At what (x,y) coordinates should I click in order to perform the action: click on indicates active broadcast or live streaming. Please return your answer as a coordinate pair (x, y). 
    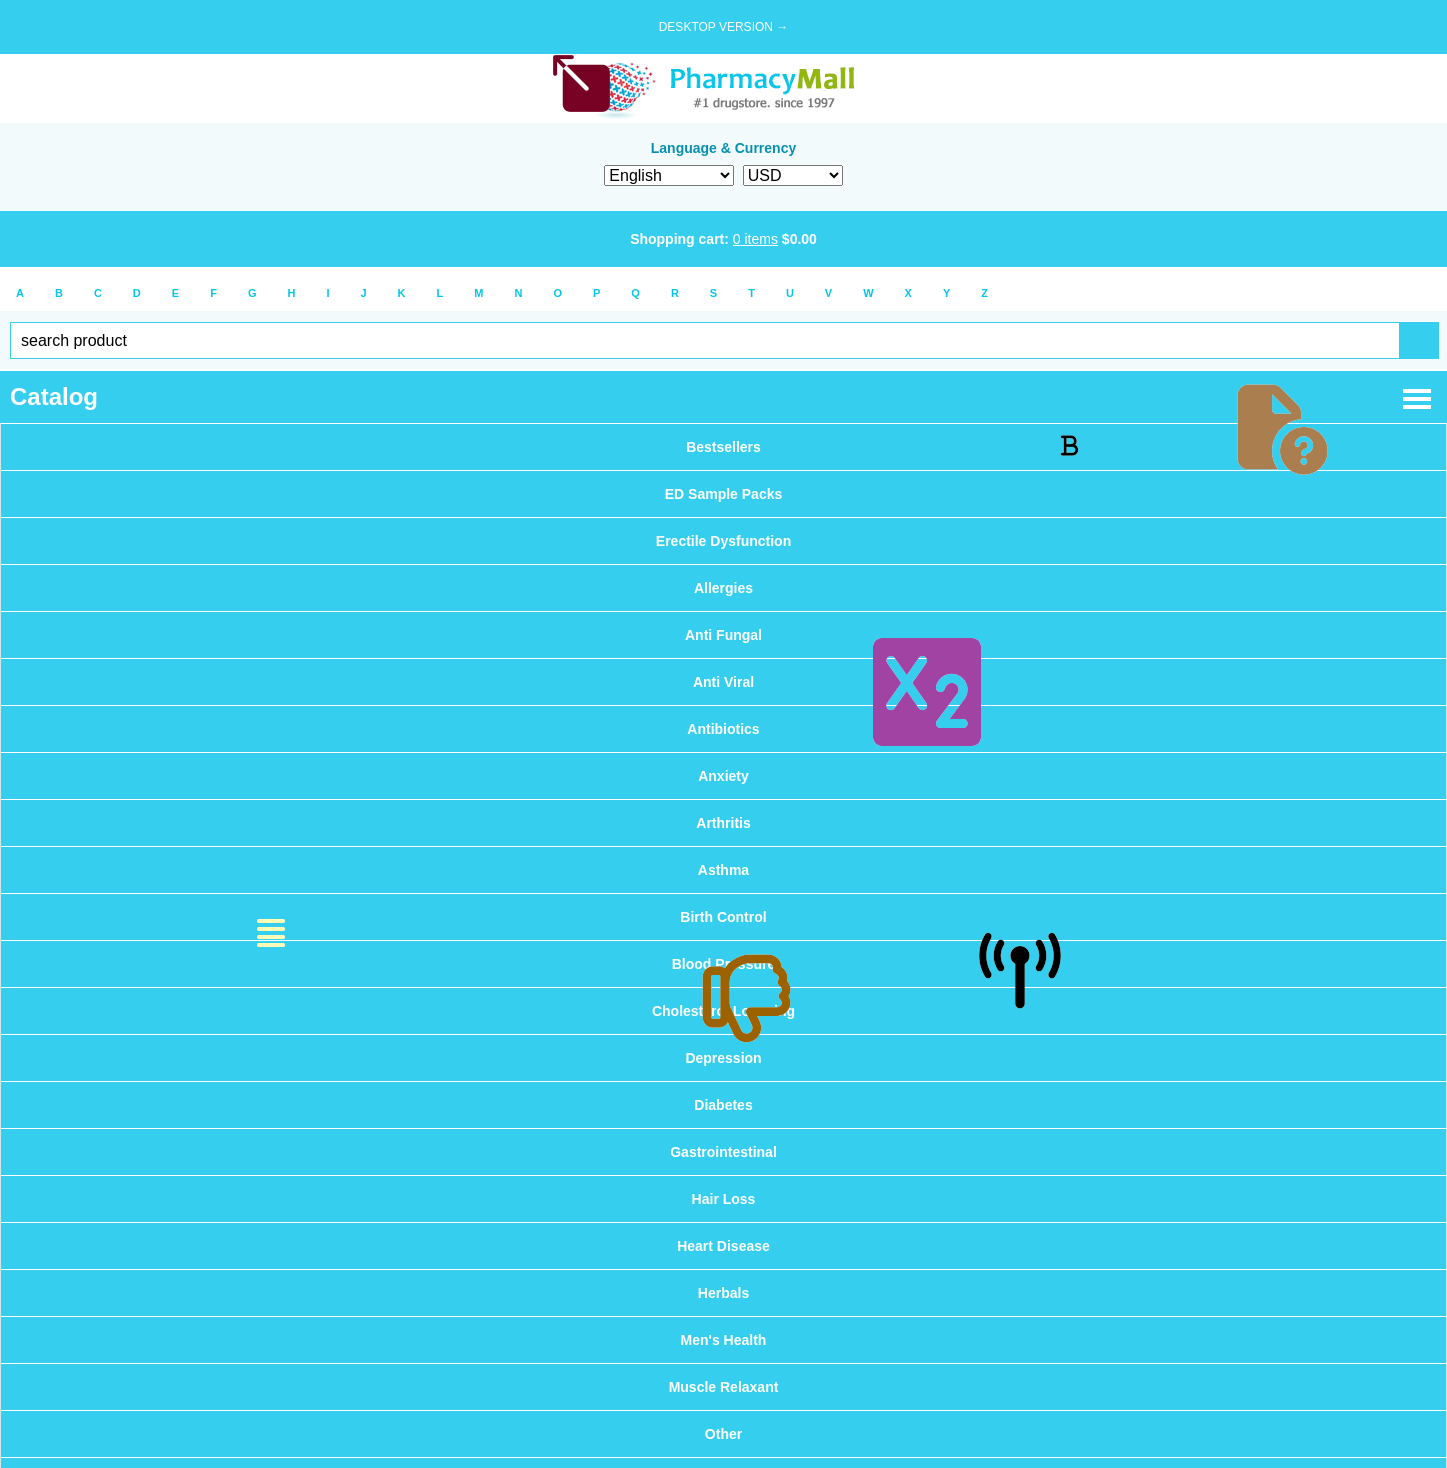
    Looking at the image, I should click on (1020, 970).